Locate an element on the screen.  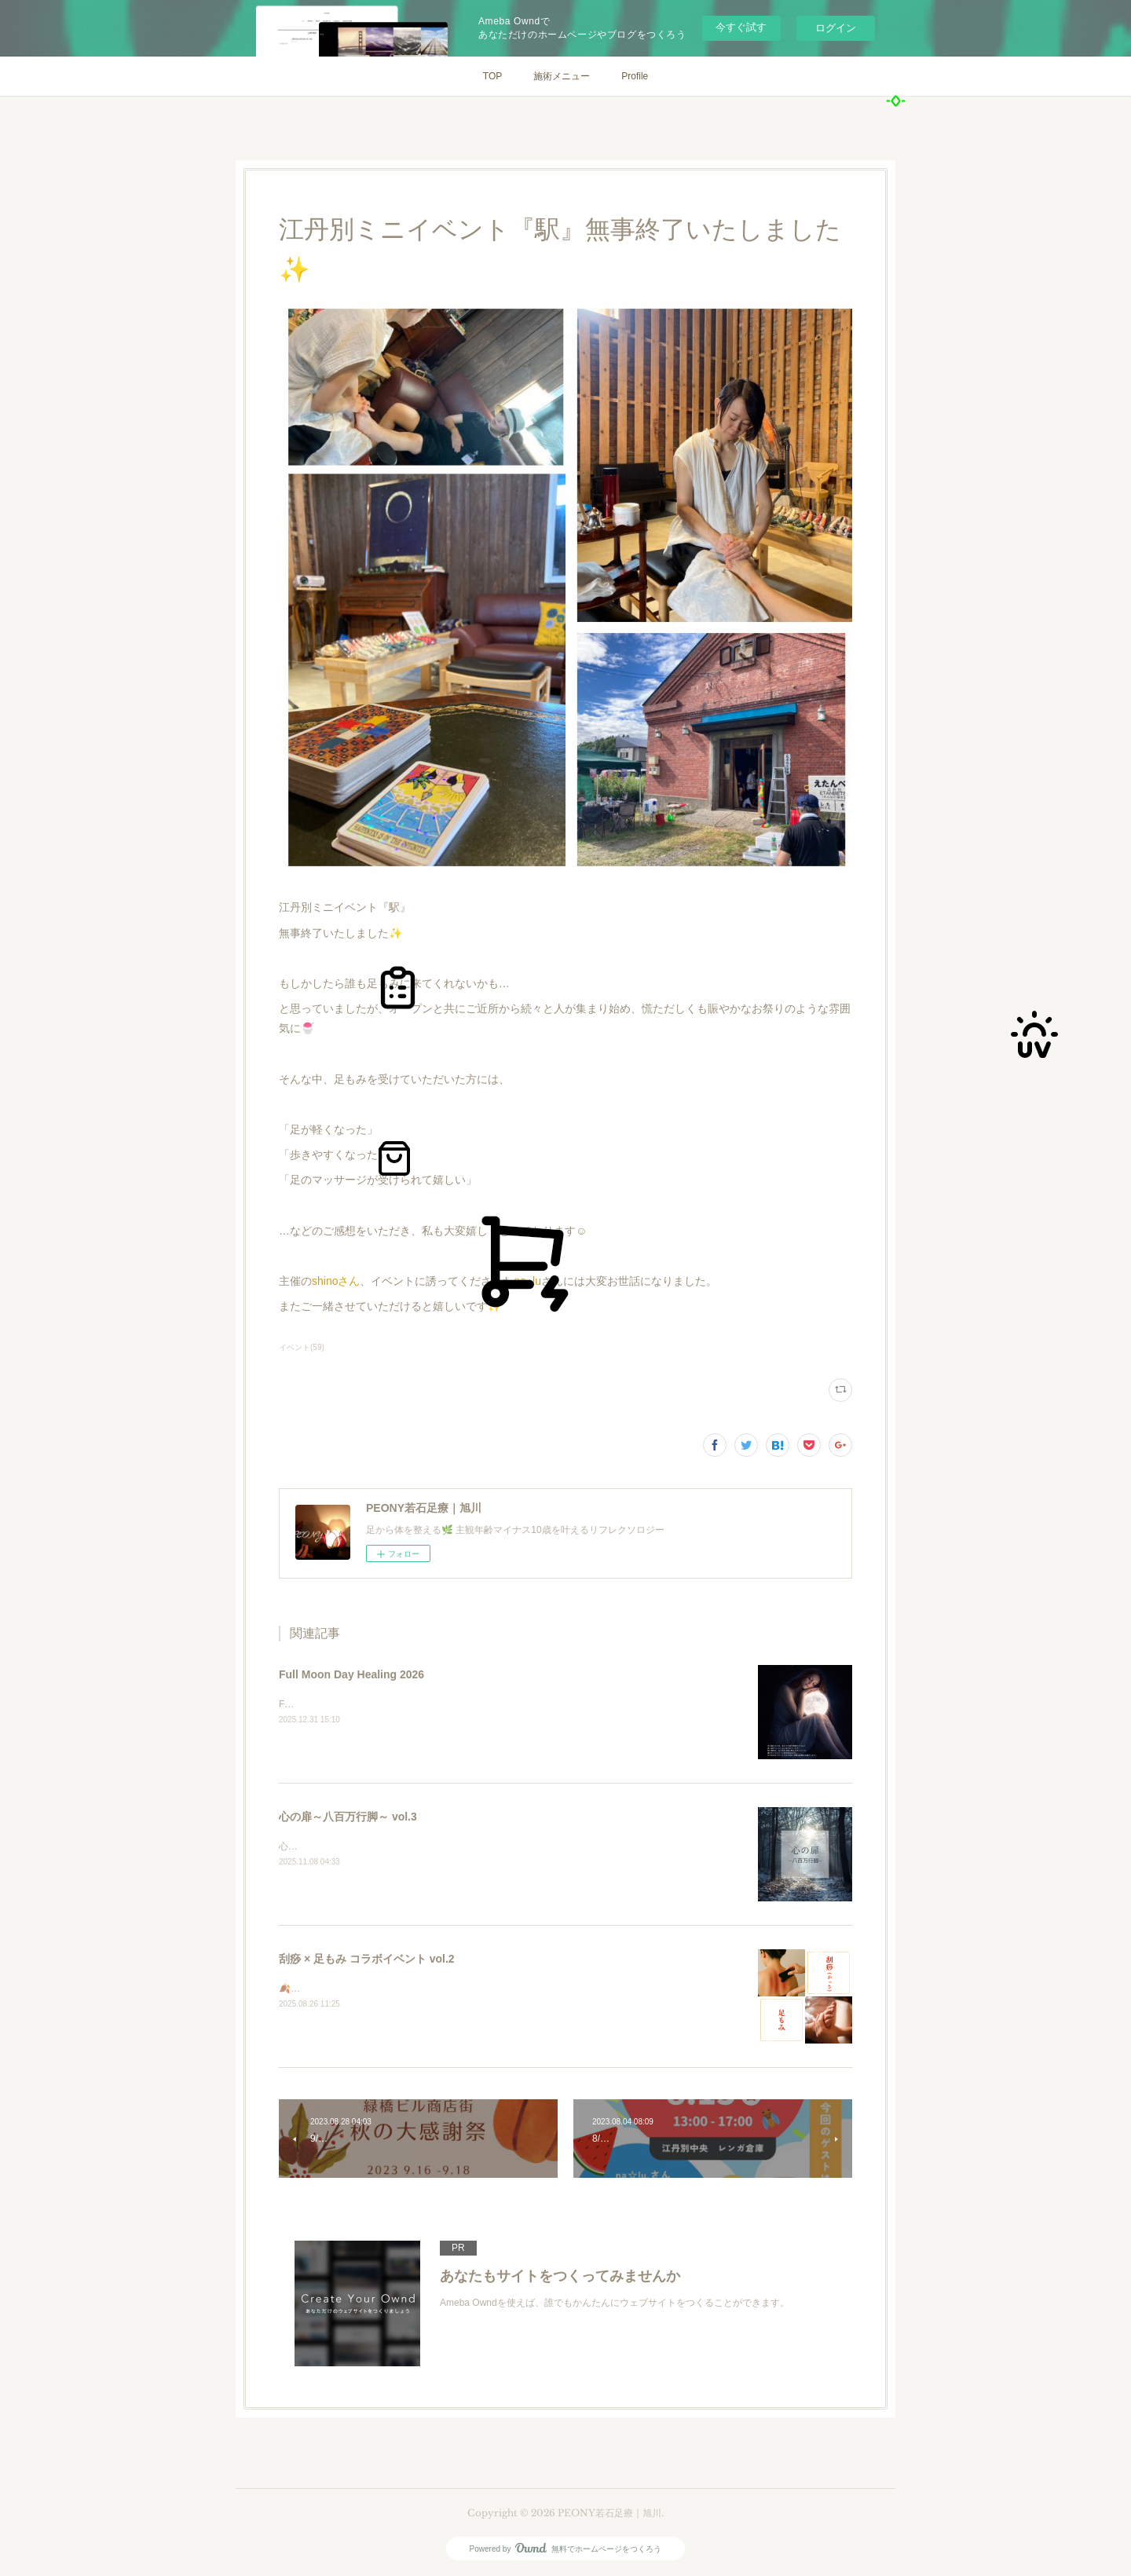
view current UV index level is located at coordinates (1034, 1034).